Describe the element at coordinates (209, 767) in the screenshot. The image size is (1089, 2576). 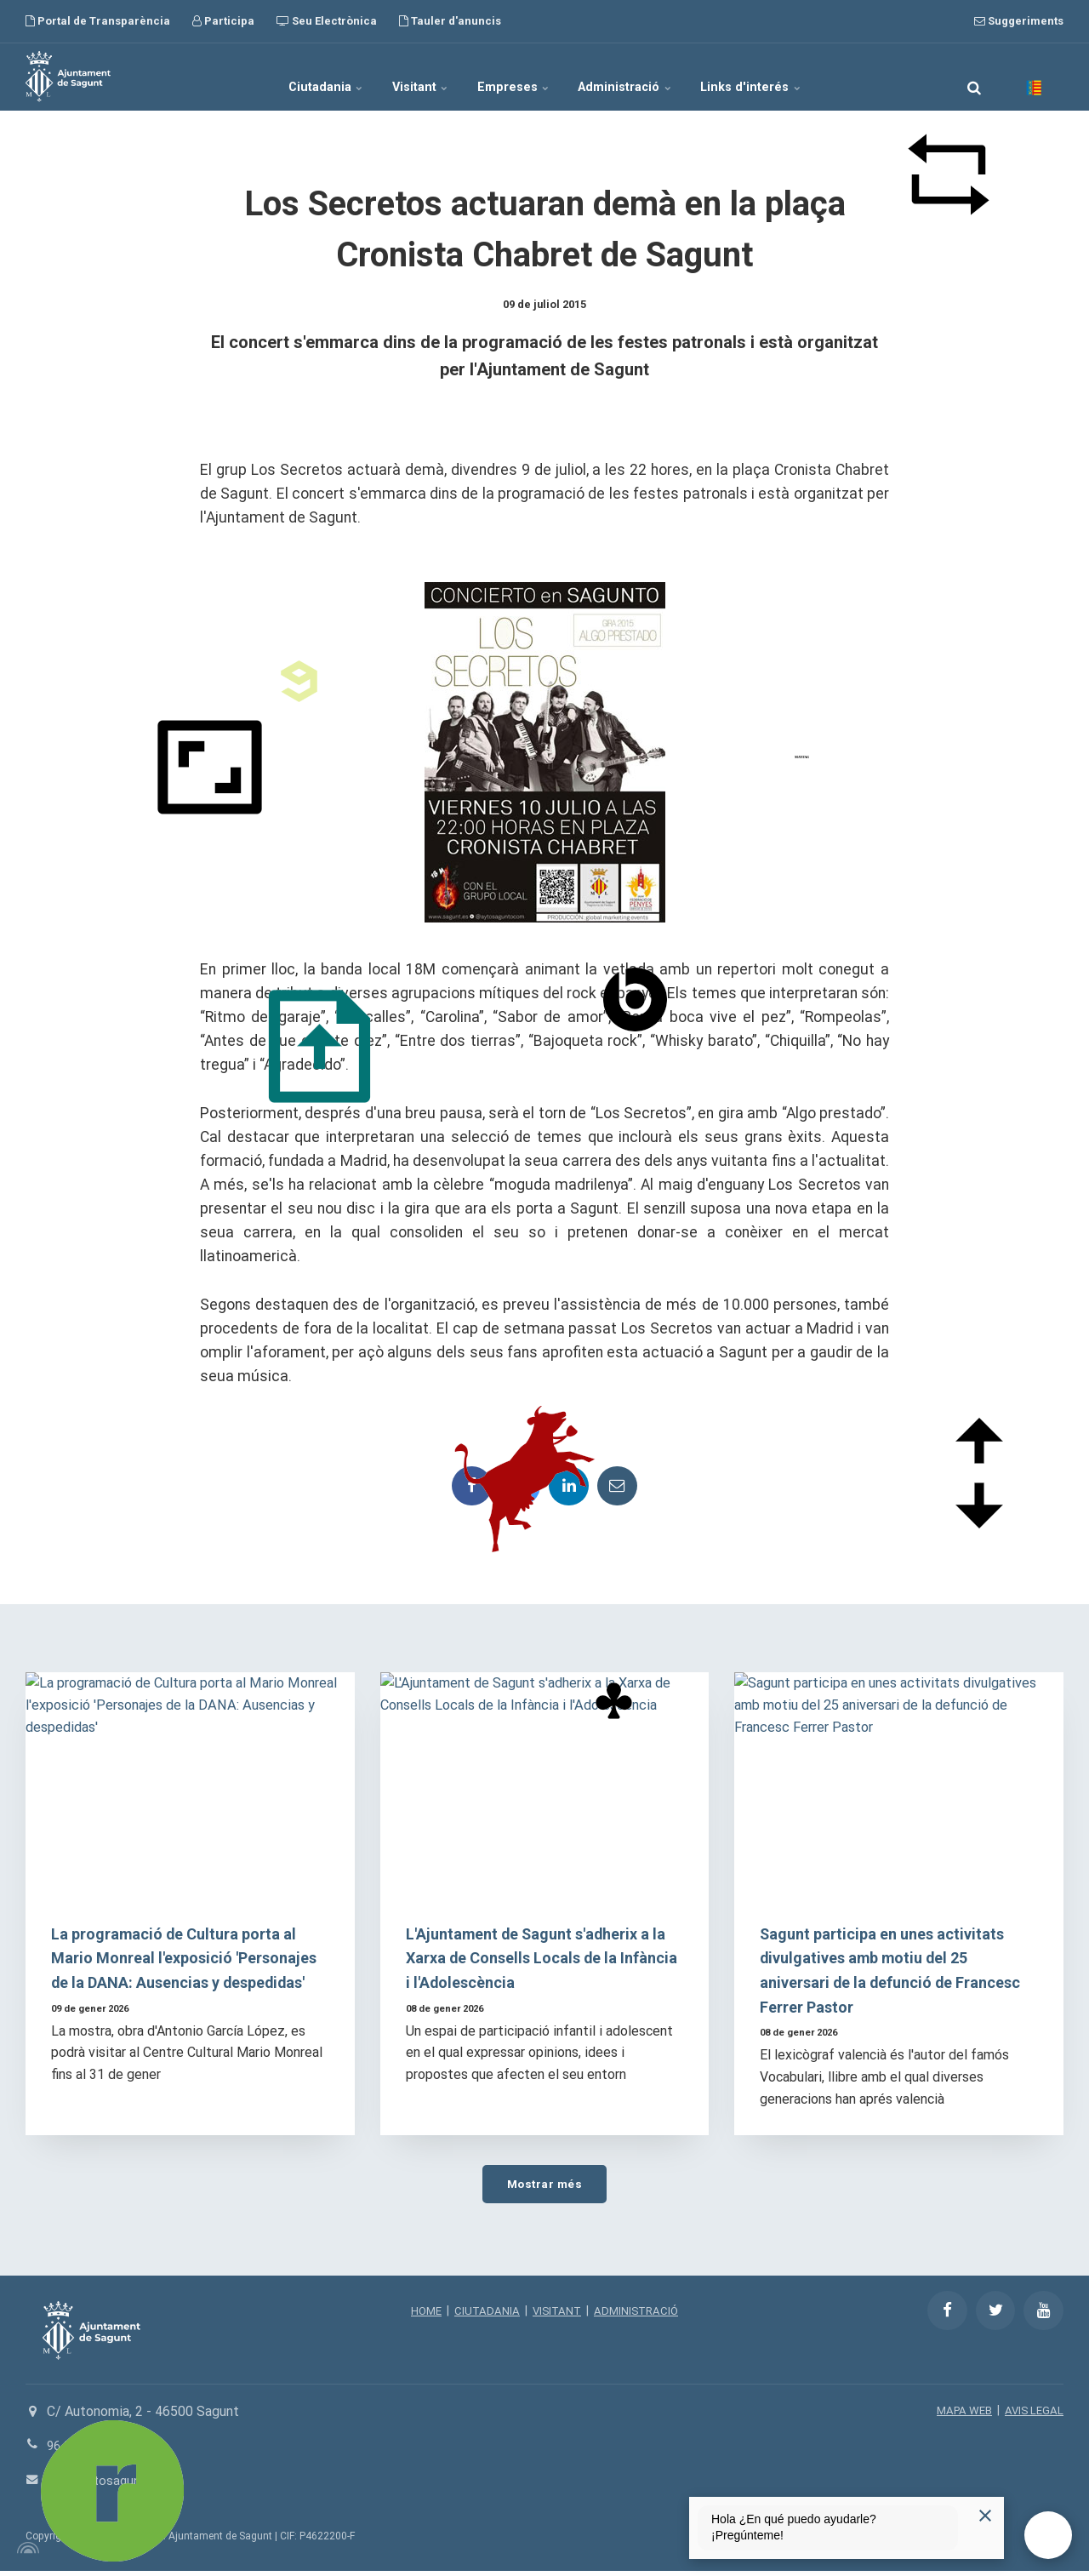
I see `adjust image or video aspect ratio` at that location.